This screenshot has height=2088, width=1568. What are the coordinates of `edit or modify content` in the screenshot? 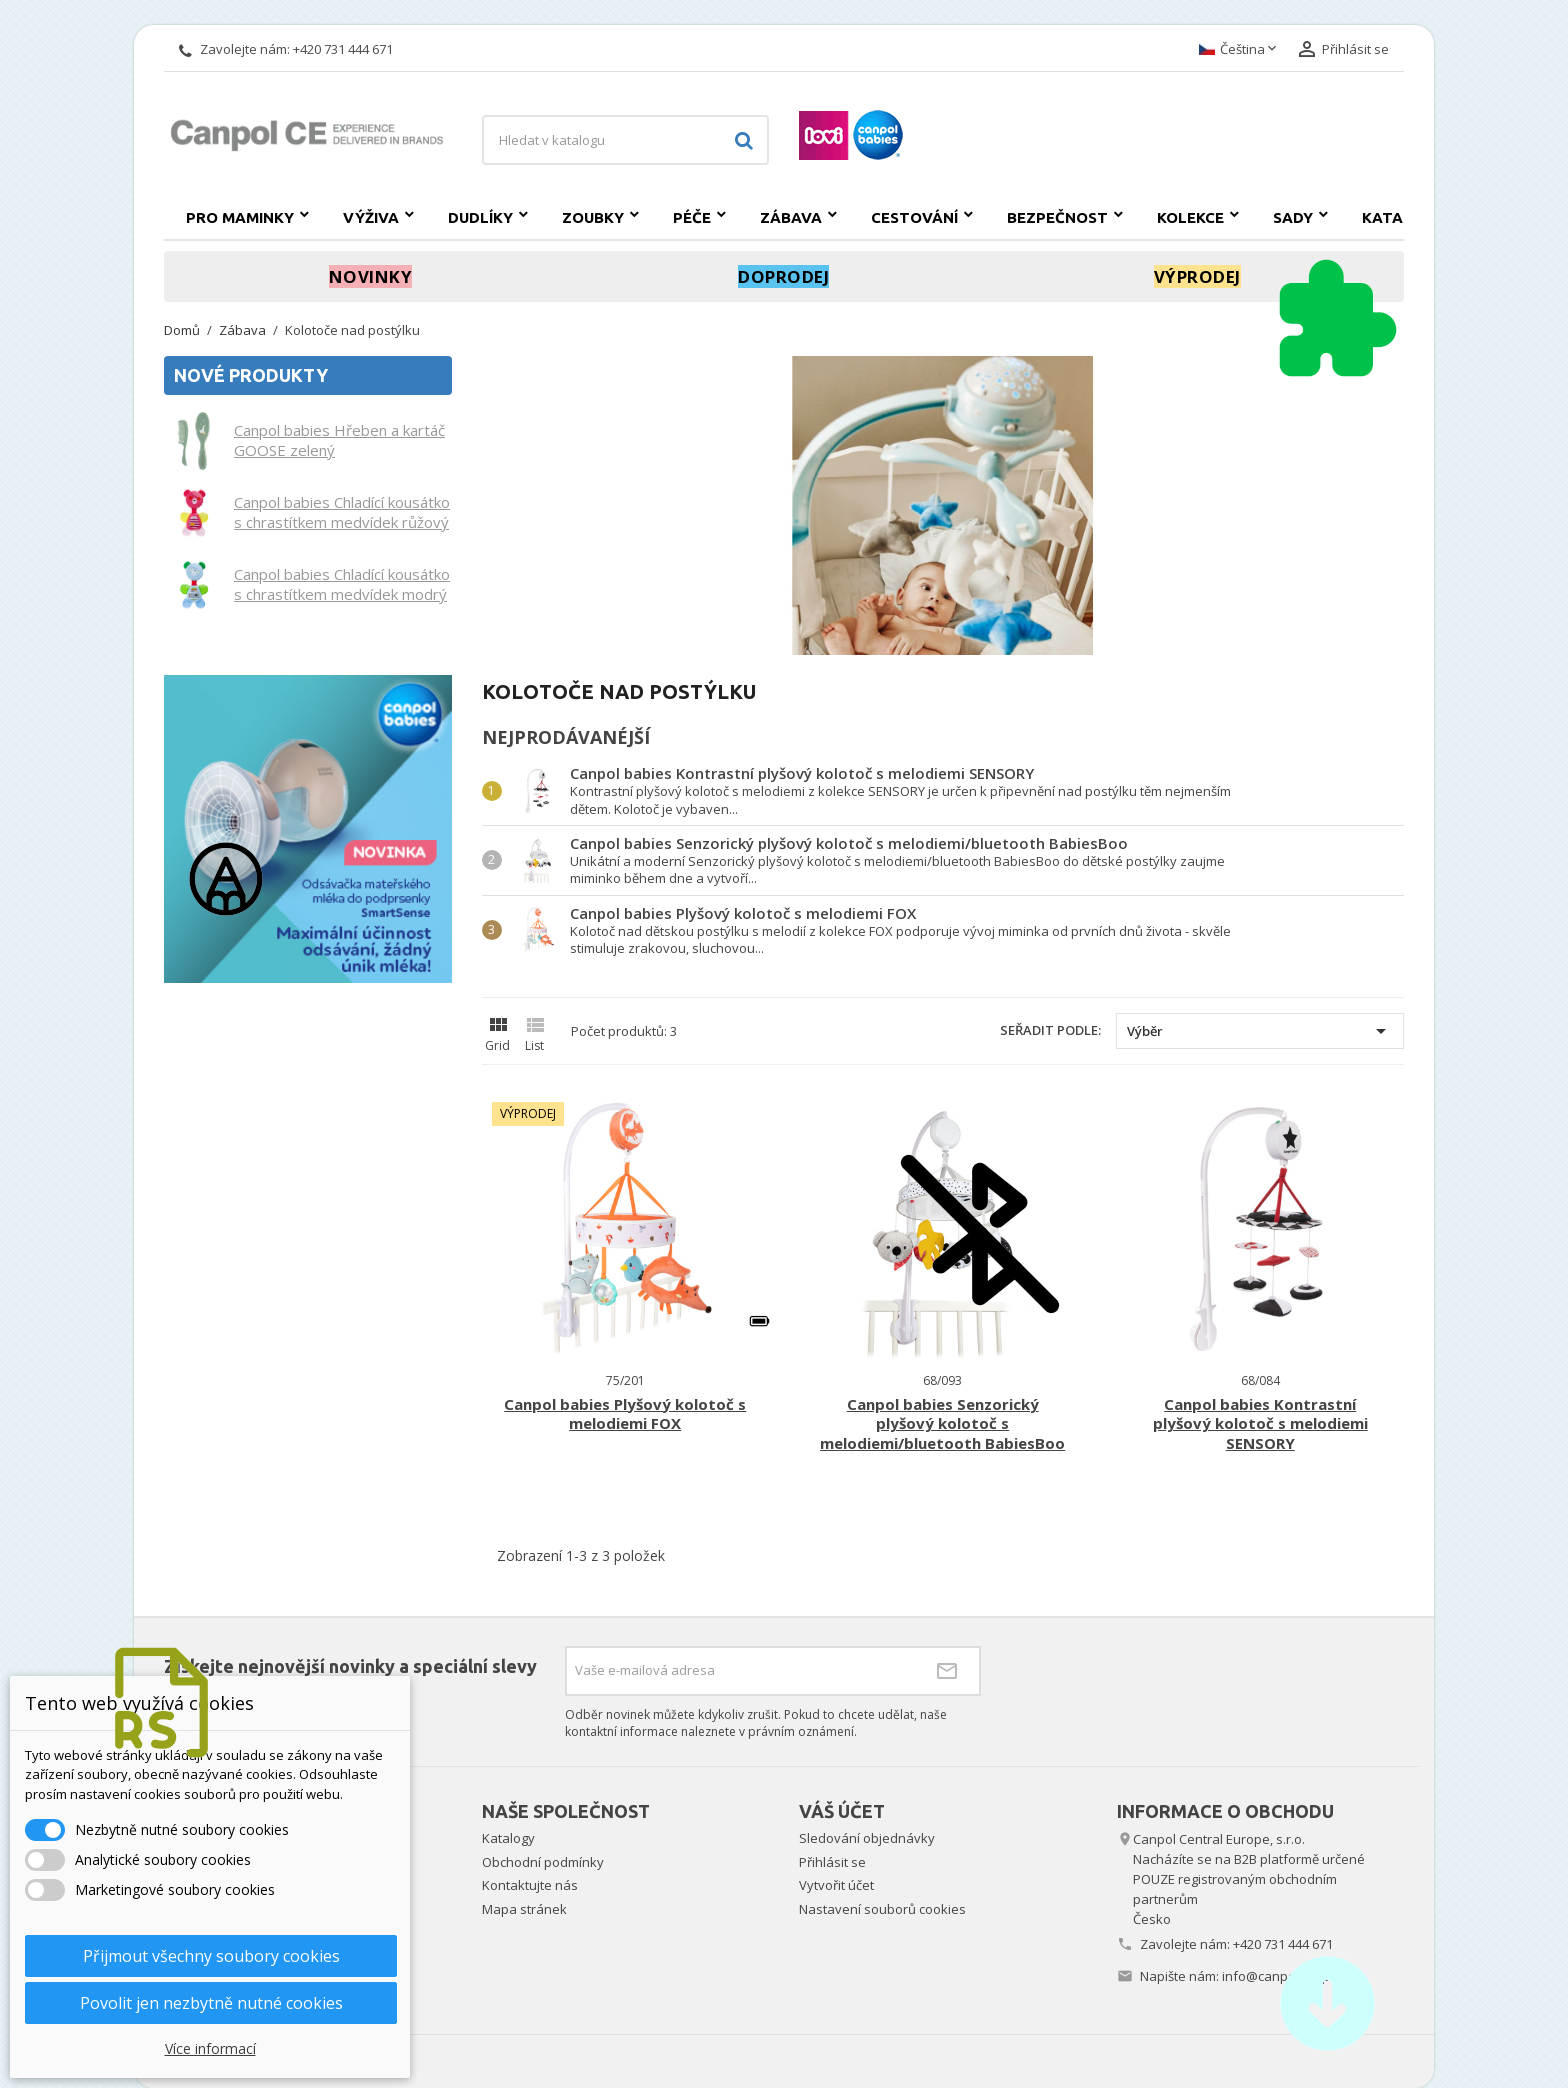 It's located at (226, 879).